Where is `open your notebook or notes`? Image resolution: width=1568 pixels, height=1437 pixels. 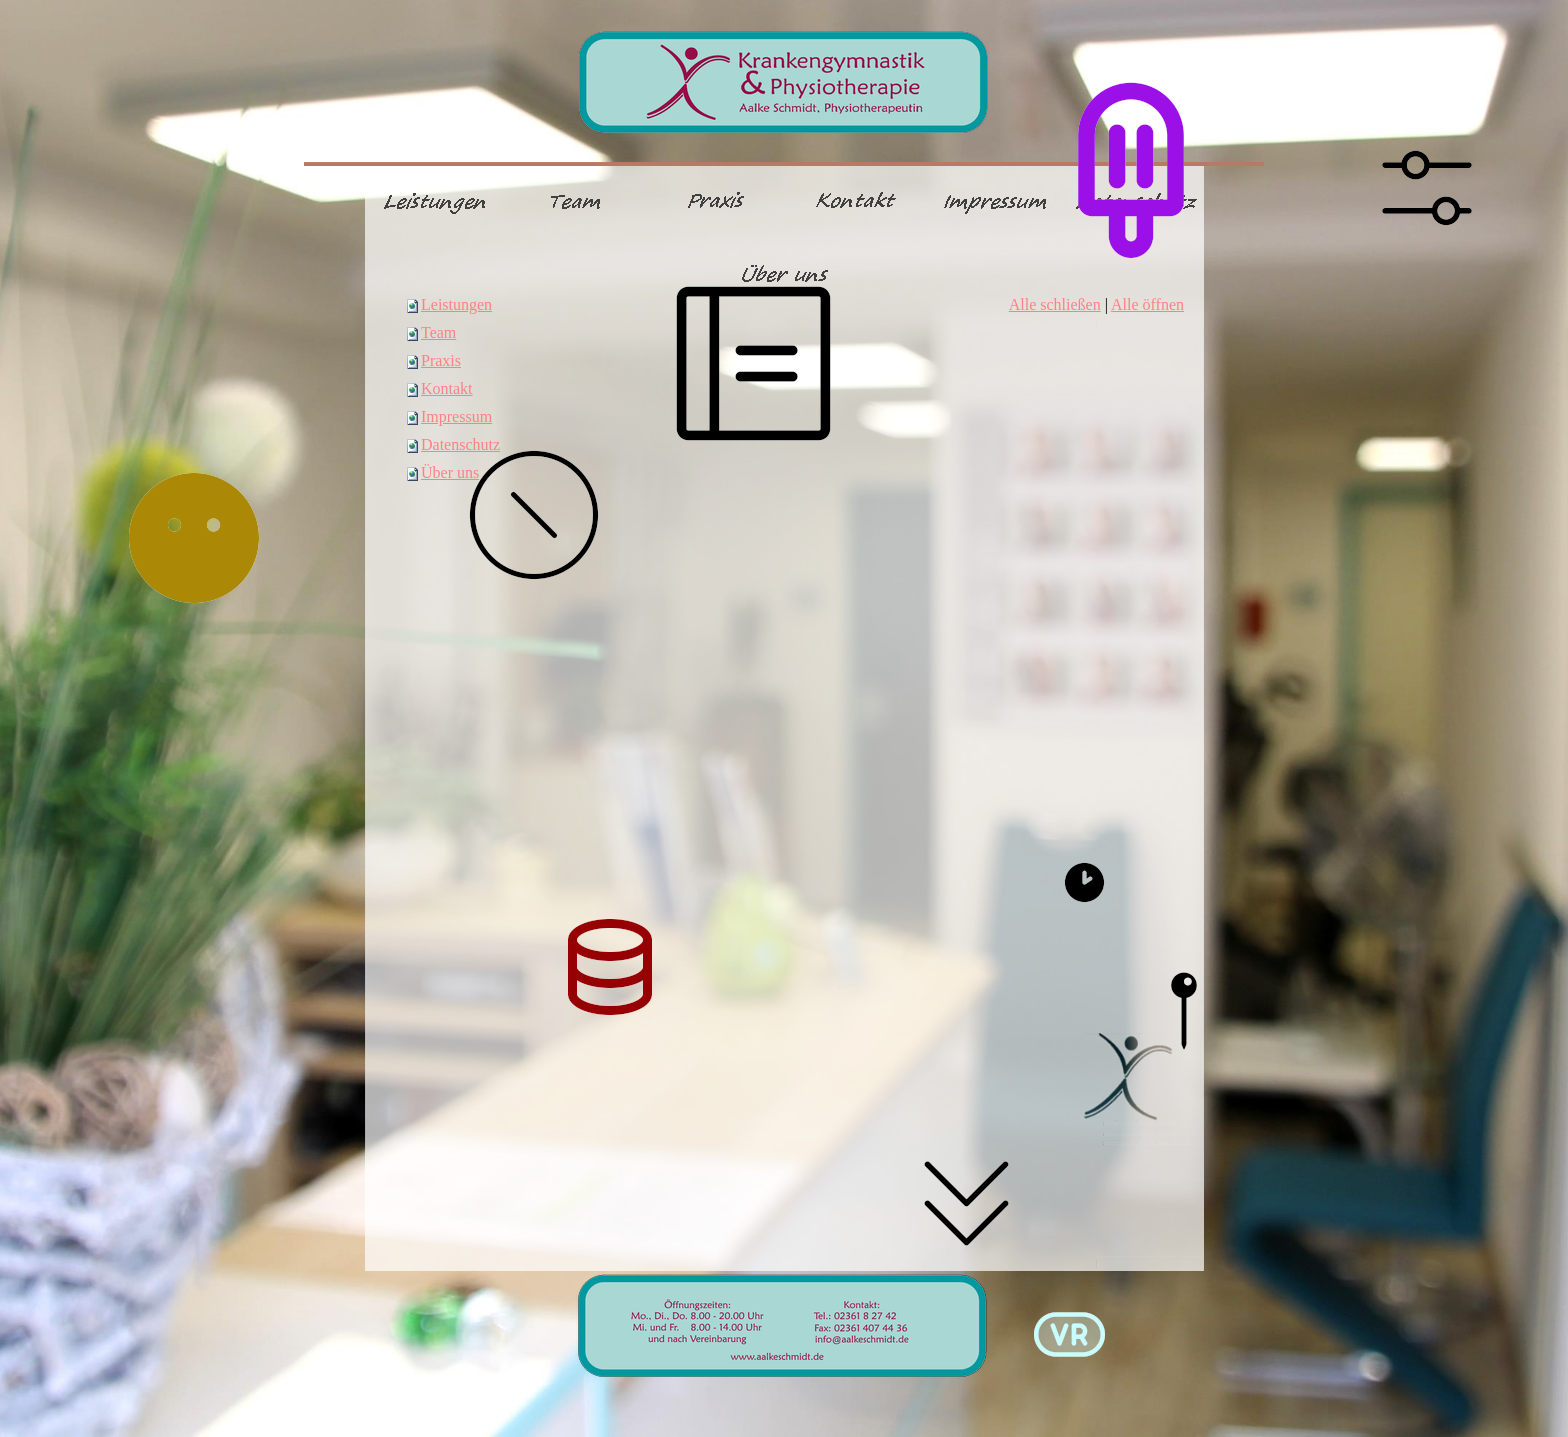
open your notebook or notes is located at coordinates (753, 363).